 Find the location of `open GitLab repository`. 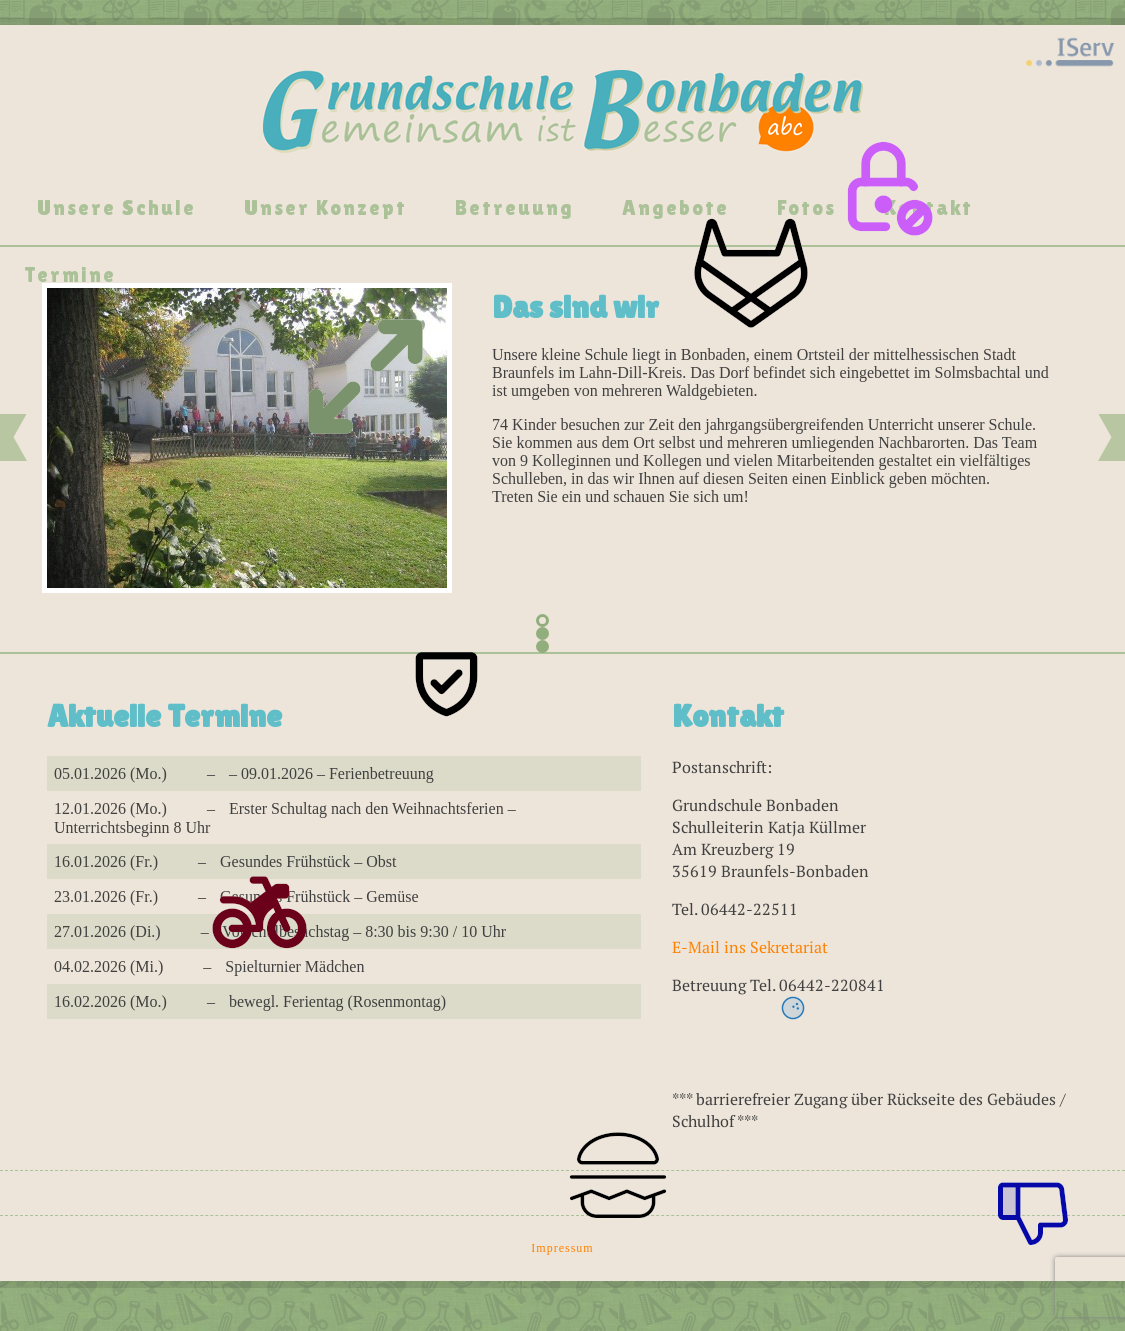

open GitLab repository is located at coordinates (751, 271).